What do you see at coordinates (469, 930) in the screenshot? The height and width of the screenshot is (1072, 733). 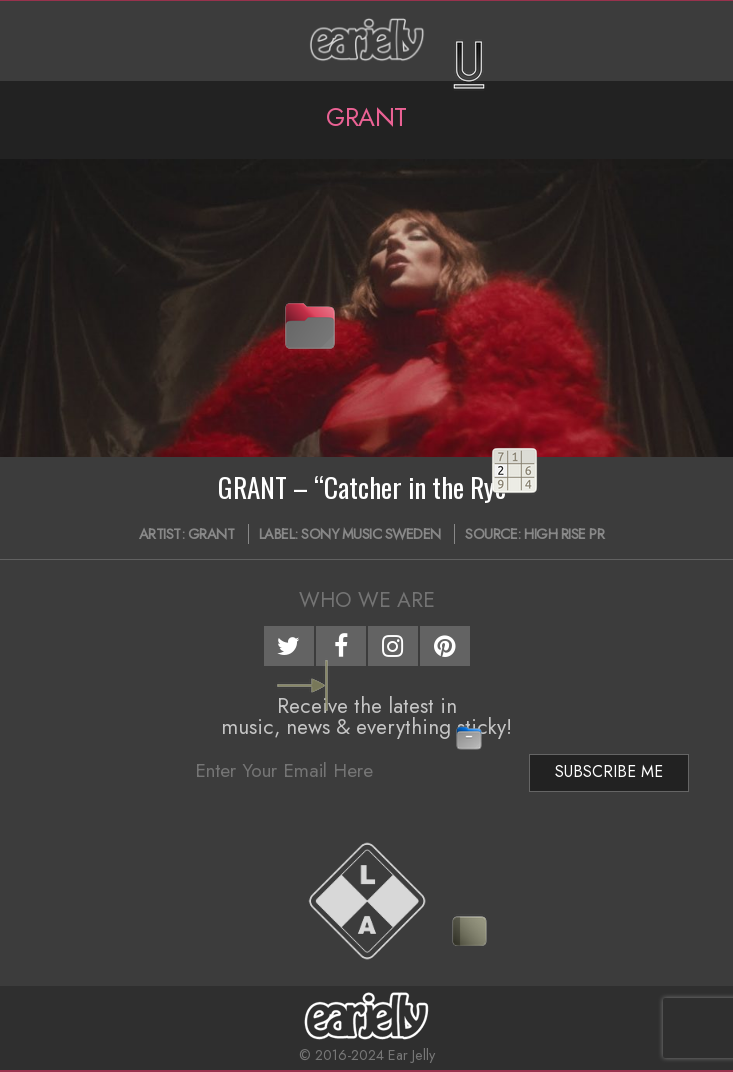 I see `access the desktop folder` at bounding box center [469, 930].